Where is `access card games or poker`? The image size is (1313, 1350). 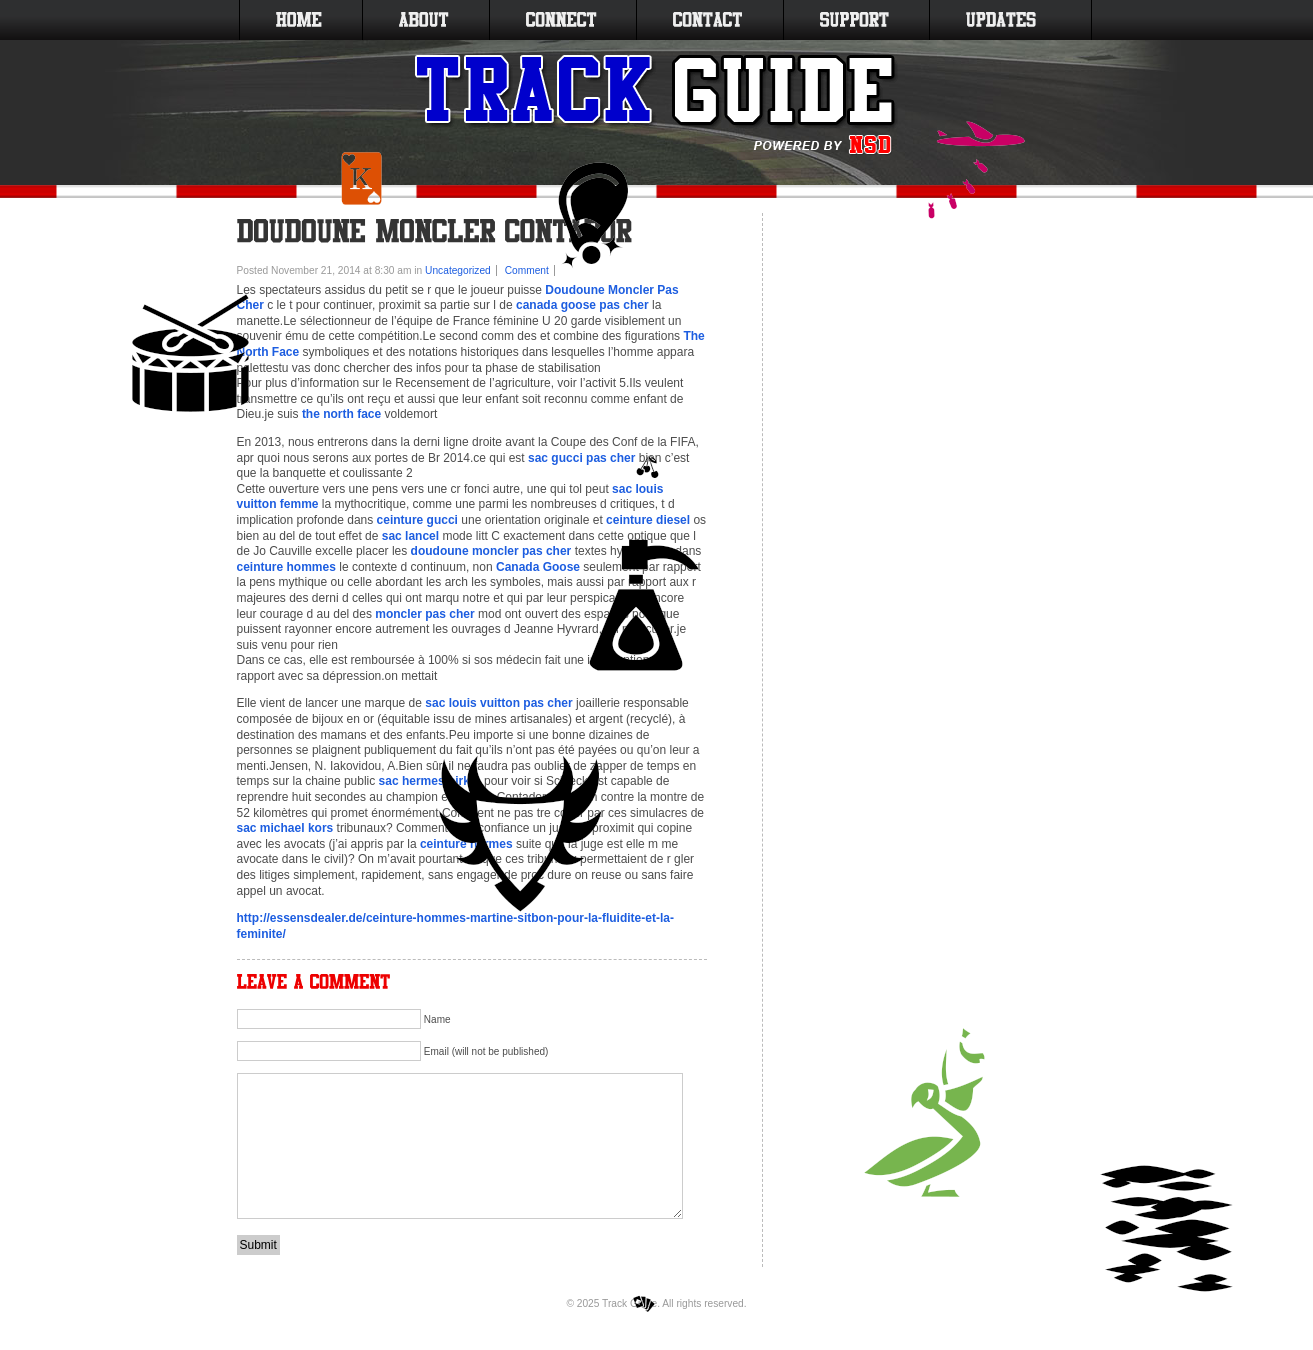 access card games or poker is located at coordinates (644, 1304).